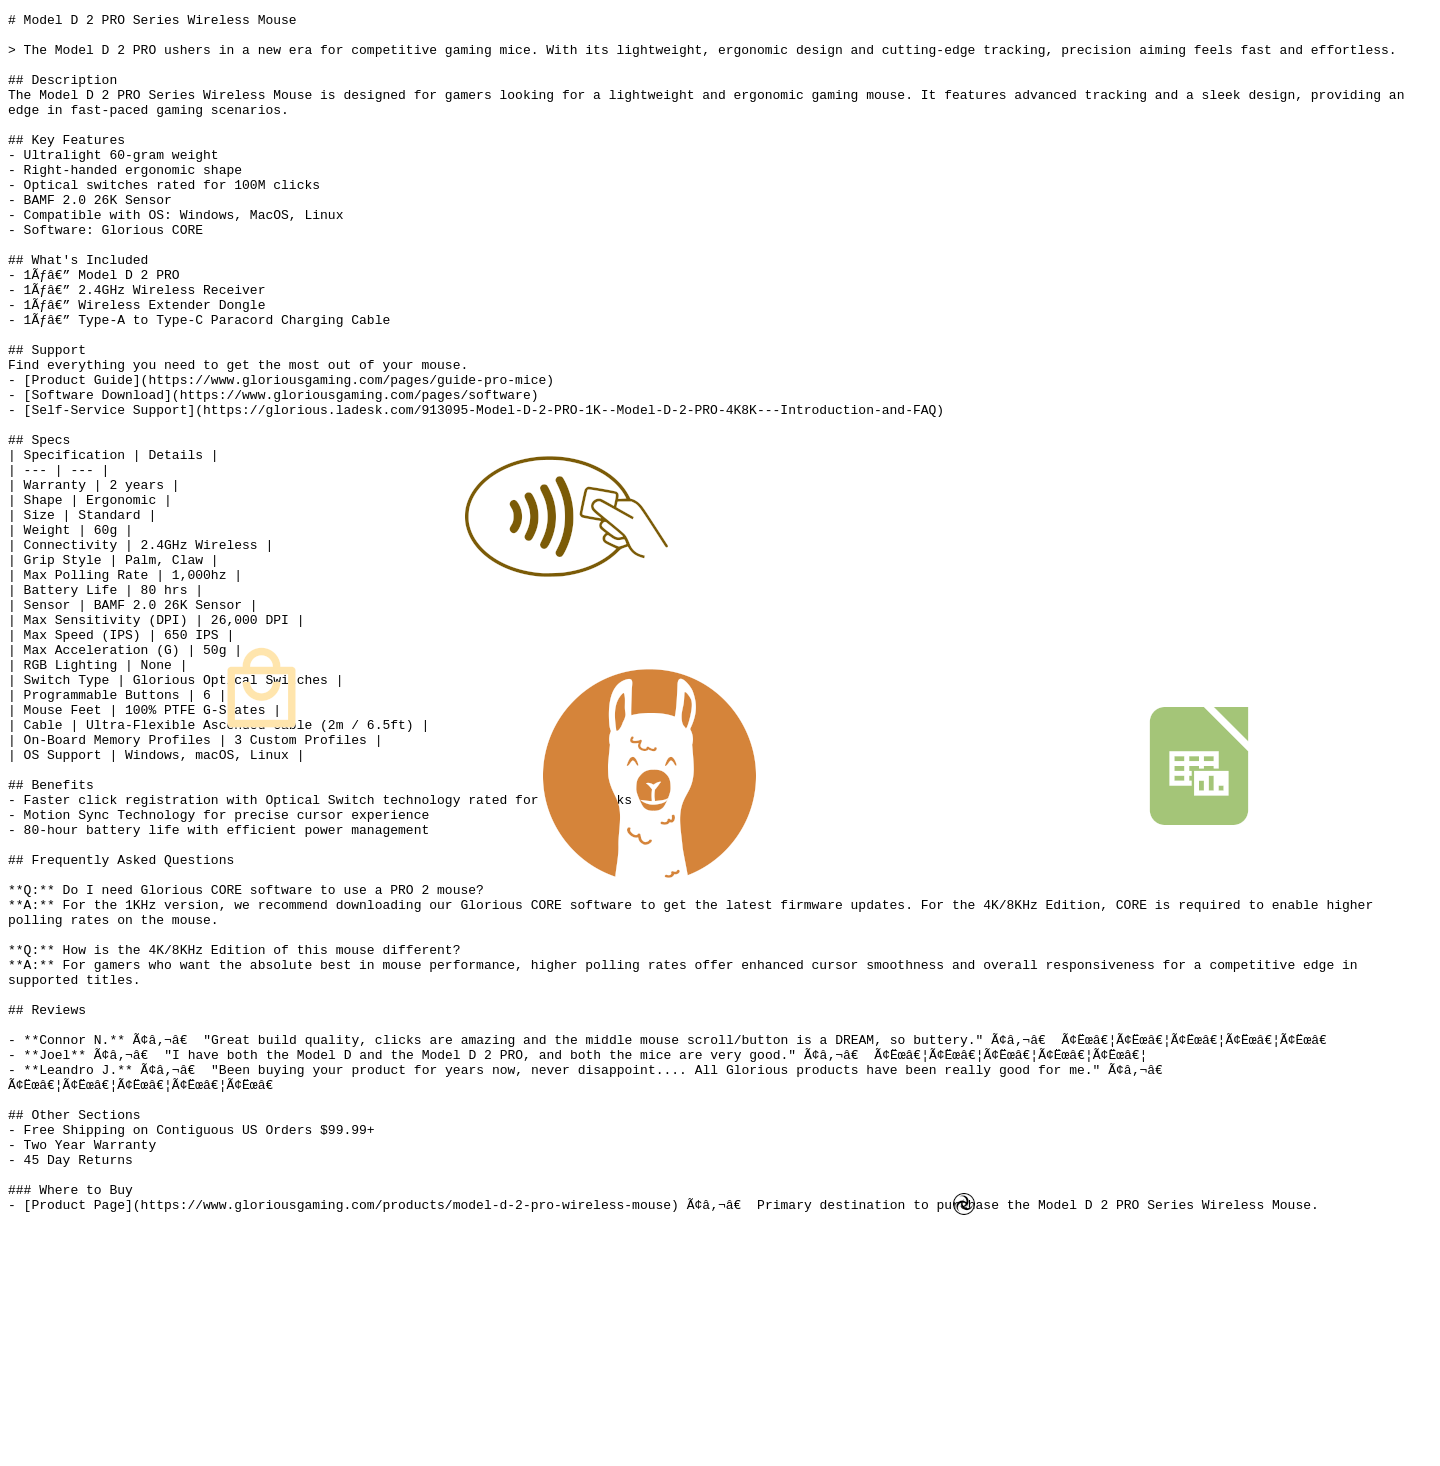 The image size is (1440, 1466). What do you see at coordinates (964, 1204) in the screenshot?
I see `open the Katana application` at bounding box center [964, 1204].